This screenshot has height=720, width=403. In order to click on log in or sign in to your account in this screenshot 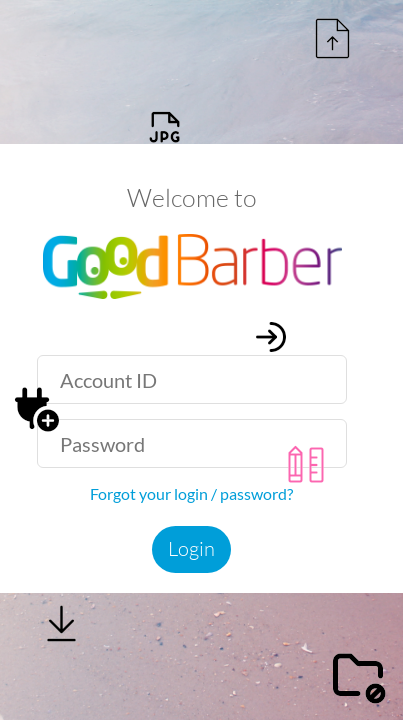, I will do `click(271, 337)`.